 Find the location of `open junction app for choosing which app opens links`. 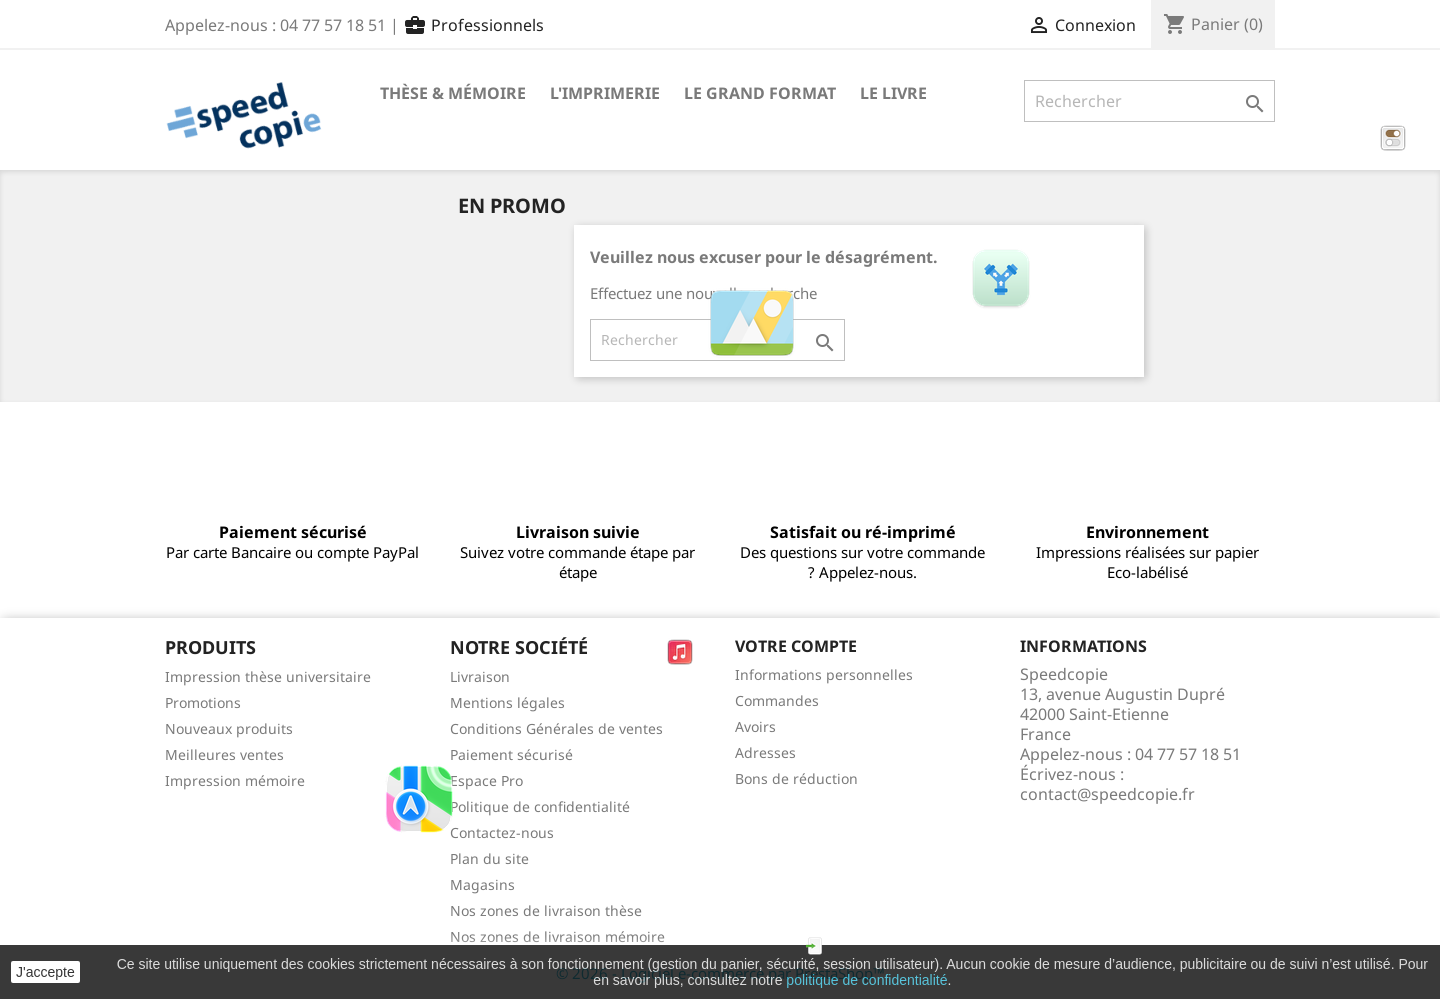

open junction app for choosing which app opens links is located at coordinates (1001, 278).